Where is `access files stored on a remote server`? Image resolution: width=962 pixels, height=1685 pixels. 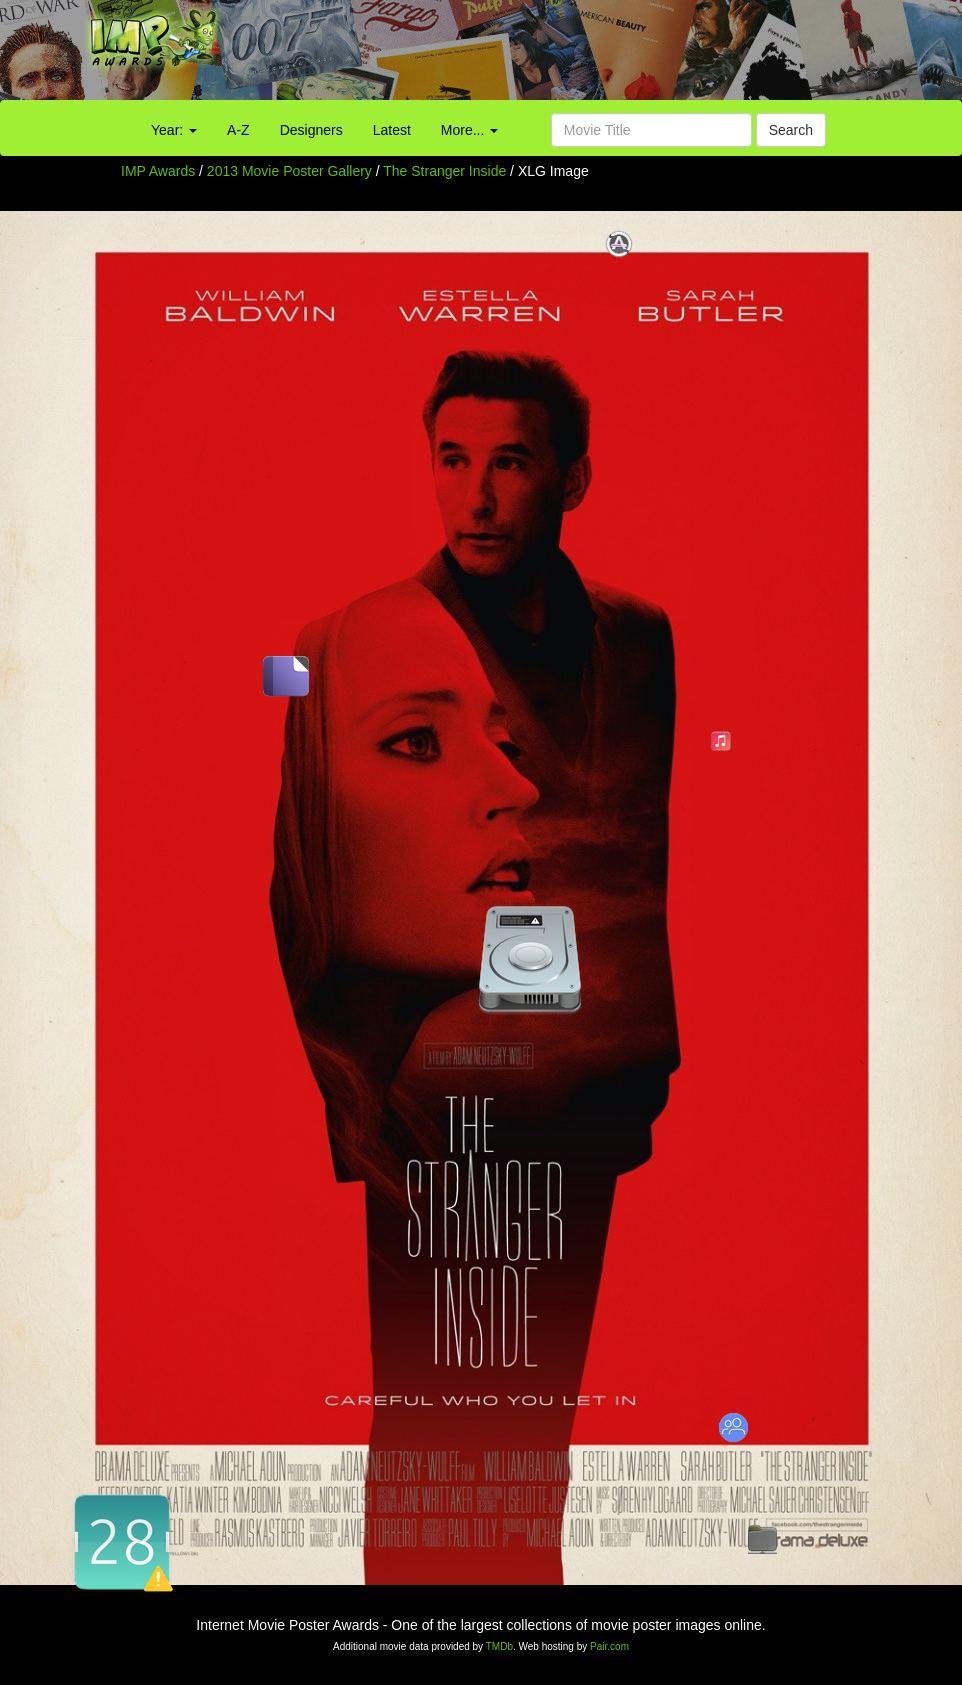
access files stored on a remote server is located at coordinates (762, 1539).